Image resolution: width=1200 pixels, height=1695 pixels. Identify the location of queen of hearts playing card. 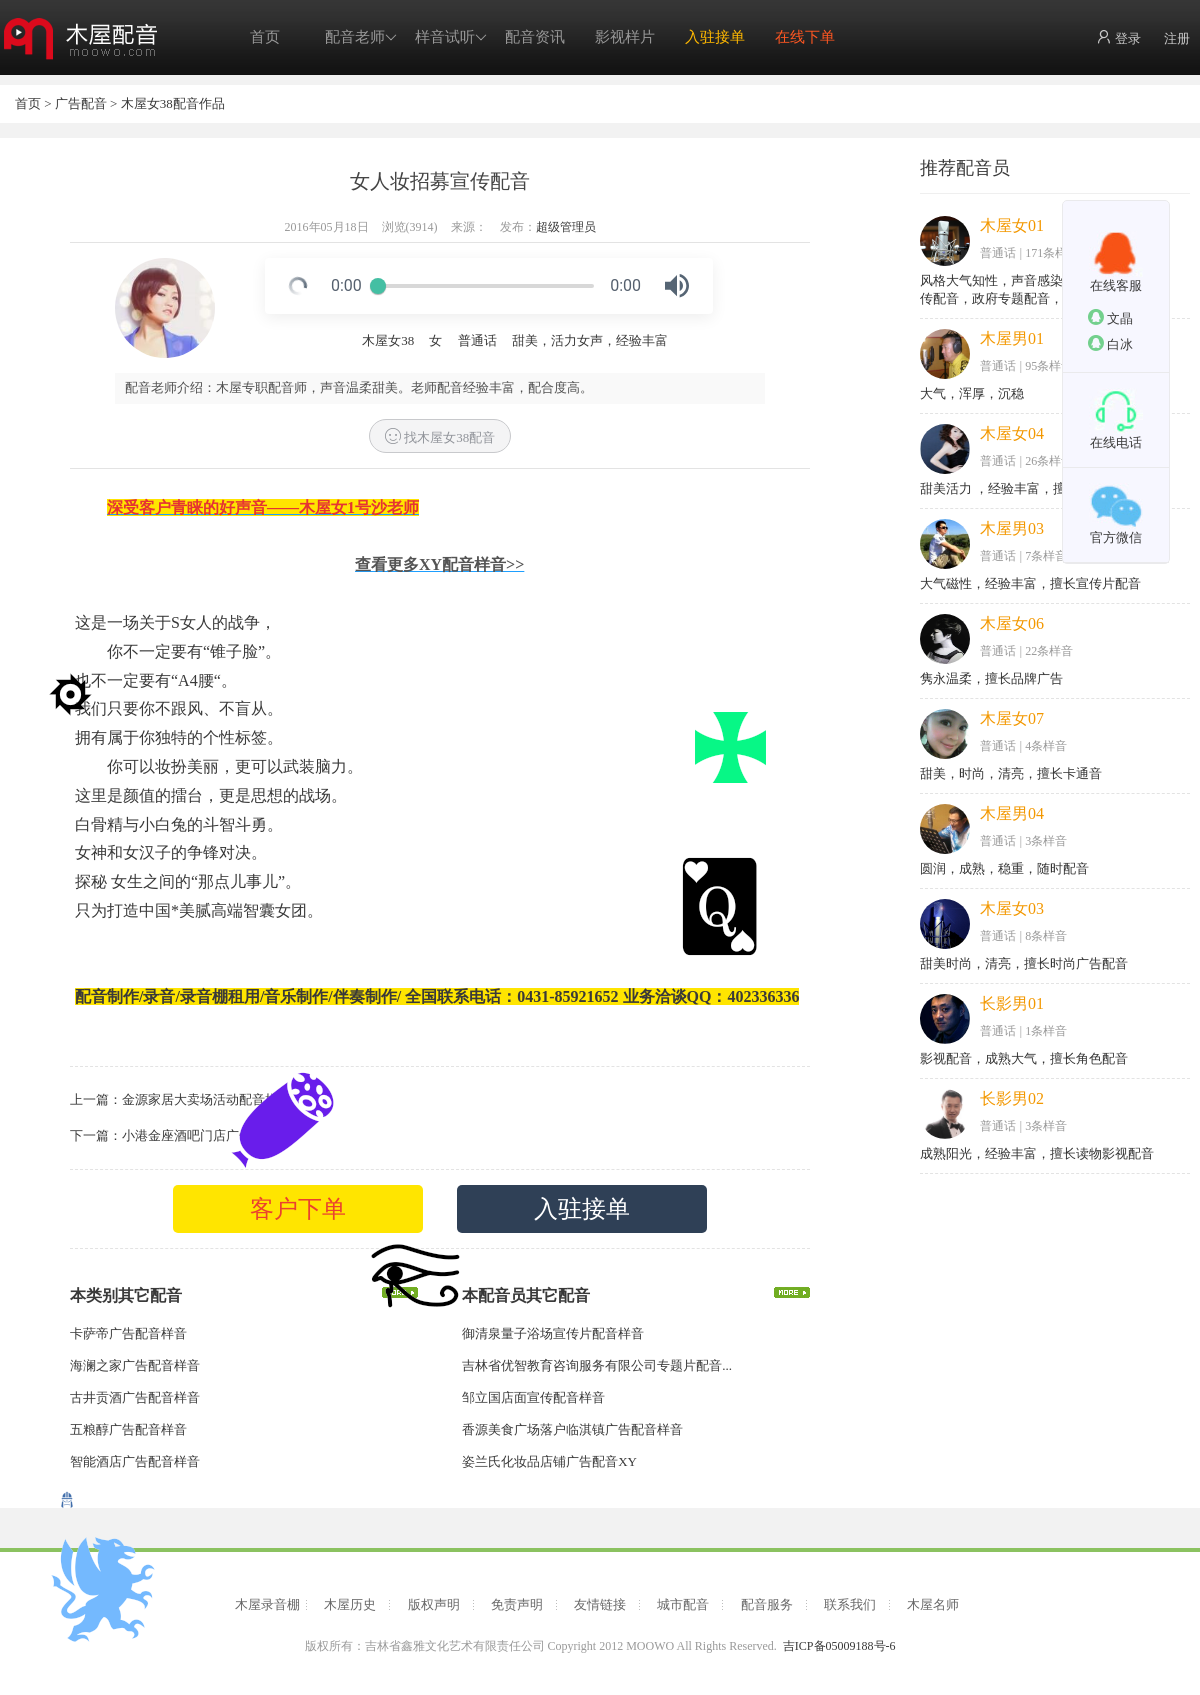
(719, 906).